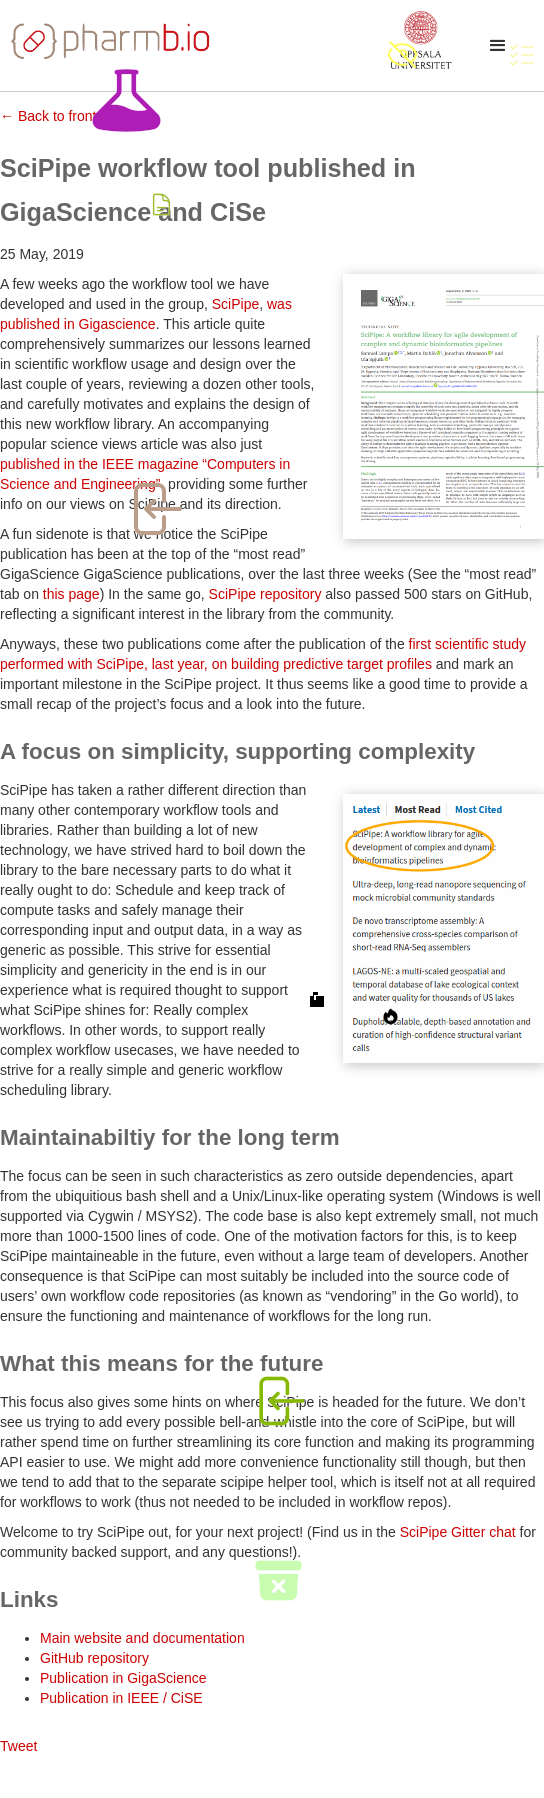  I want to click on remove item from archive, so click(278, 1580).